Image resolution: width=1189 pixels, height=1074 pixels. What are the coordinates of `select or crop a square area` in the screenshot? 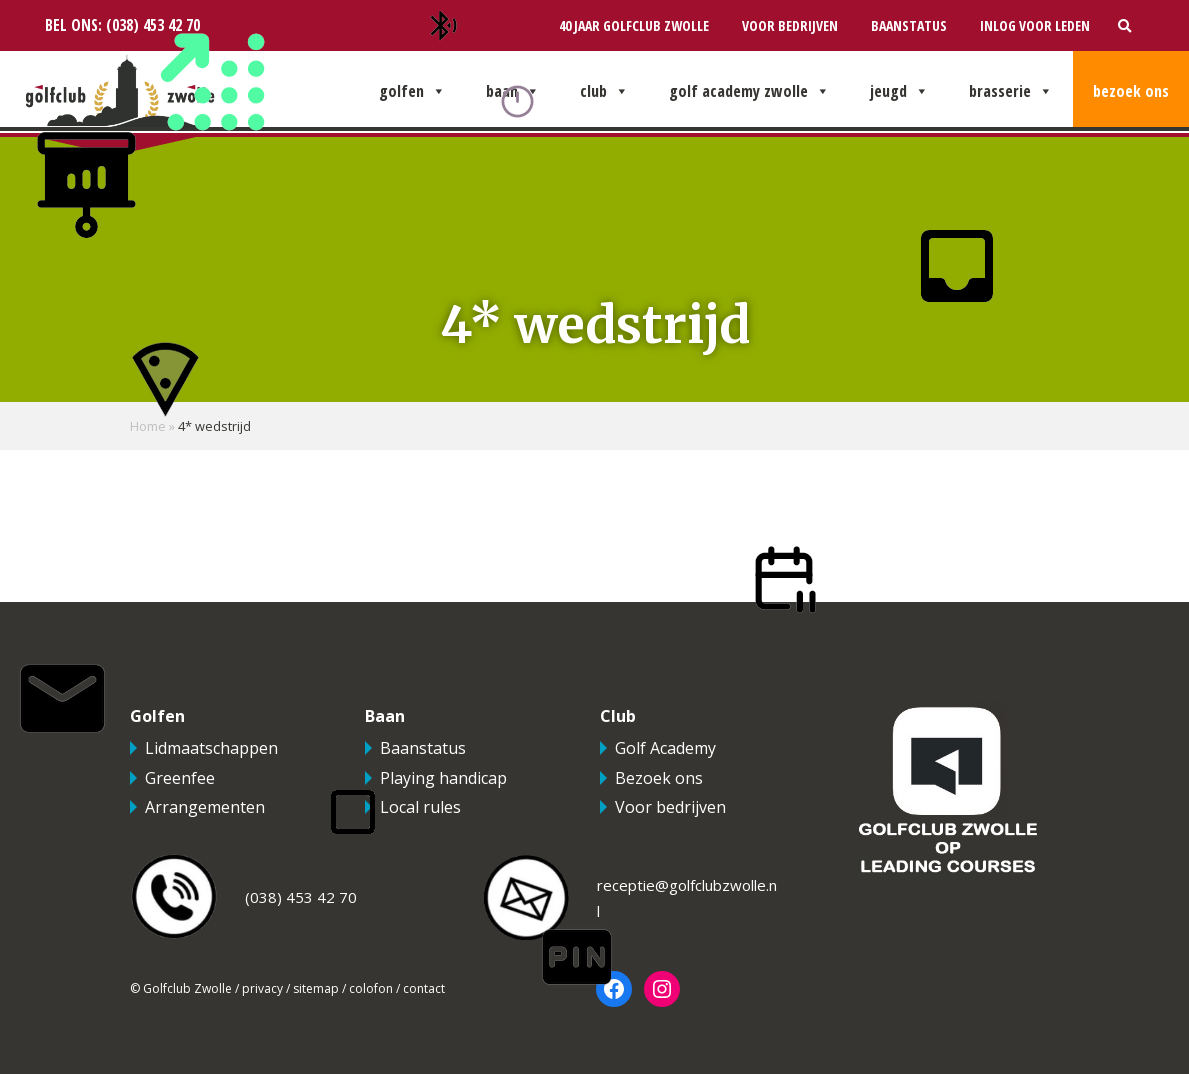 It's located at (353, 812).